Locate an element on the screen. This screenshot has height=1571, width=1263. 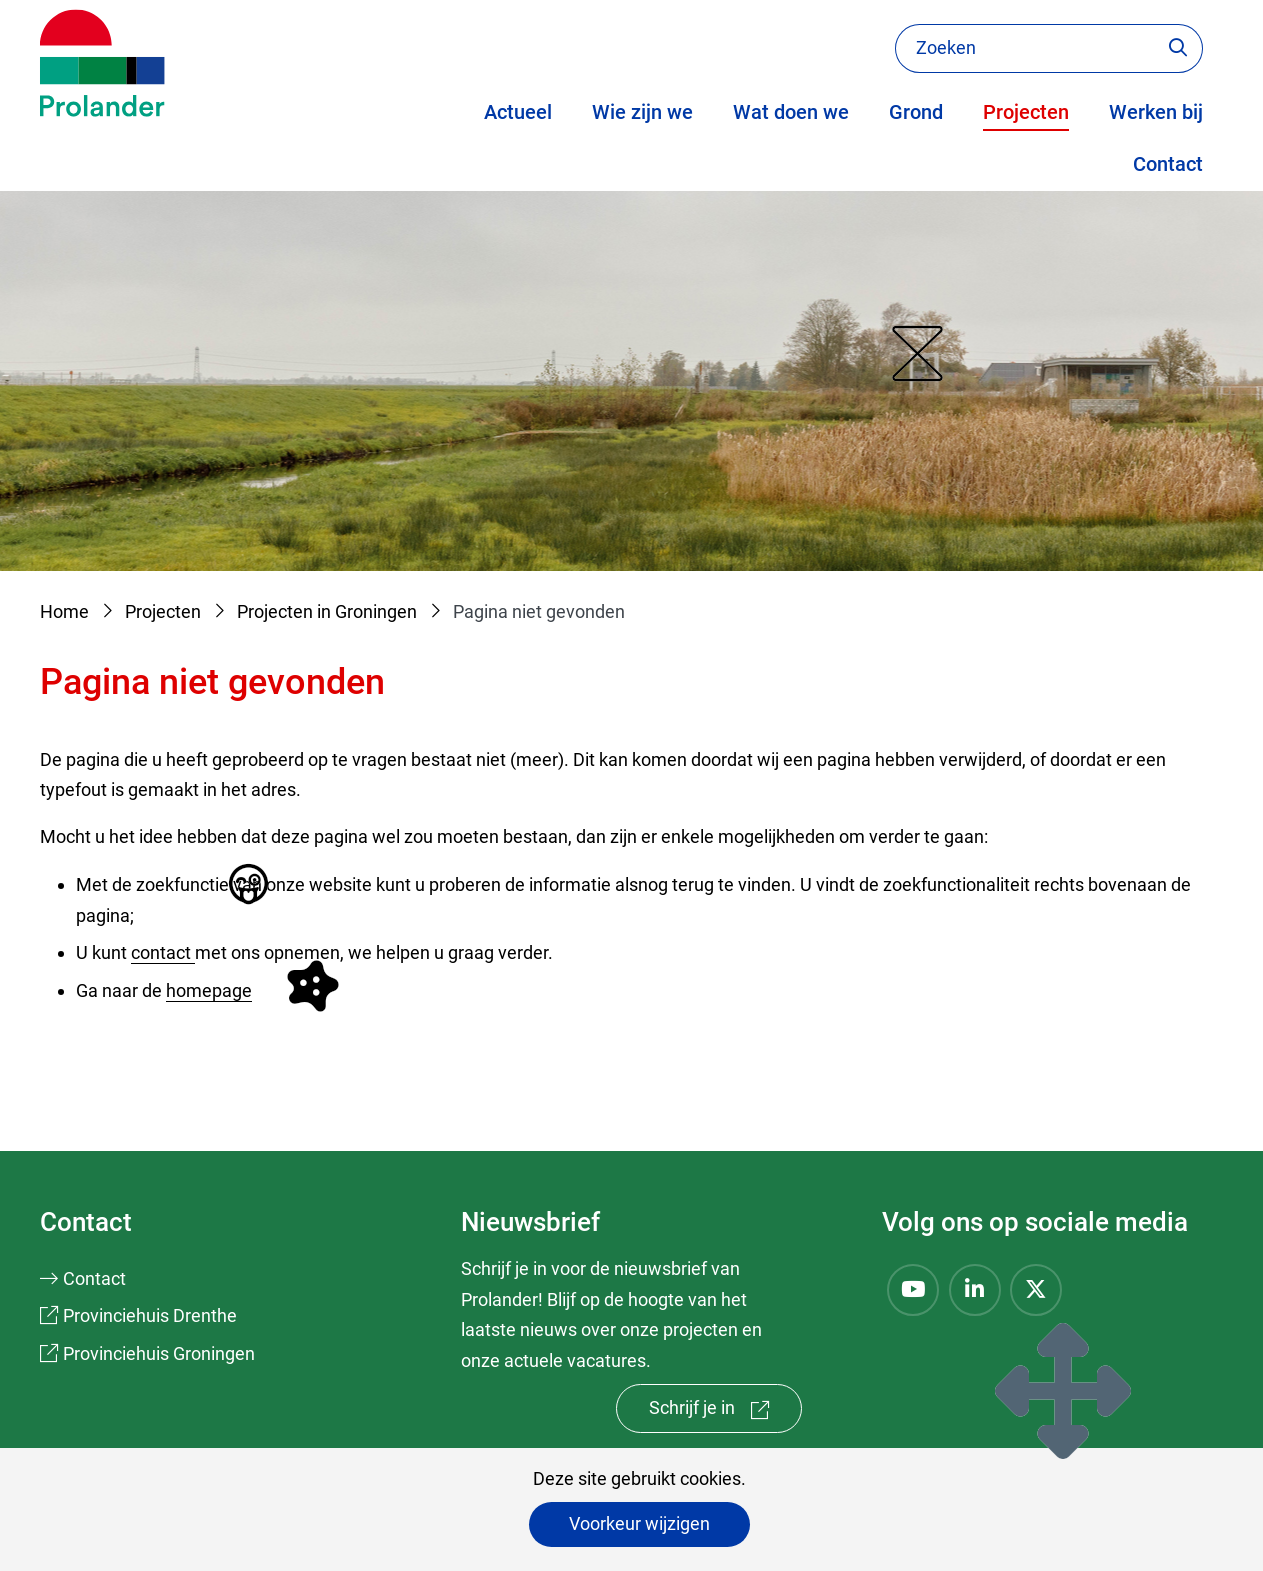
indicates a disease or infection status is located at coordinates (313, 986).